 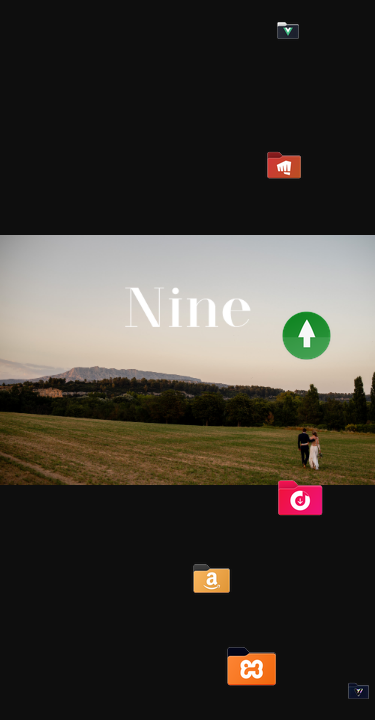 I want to click on open 4K Tokkit video downloads folder, so click(x=300, y=499).